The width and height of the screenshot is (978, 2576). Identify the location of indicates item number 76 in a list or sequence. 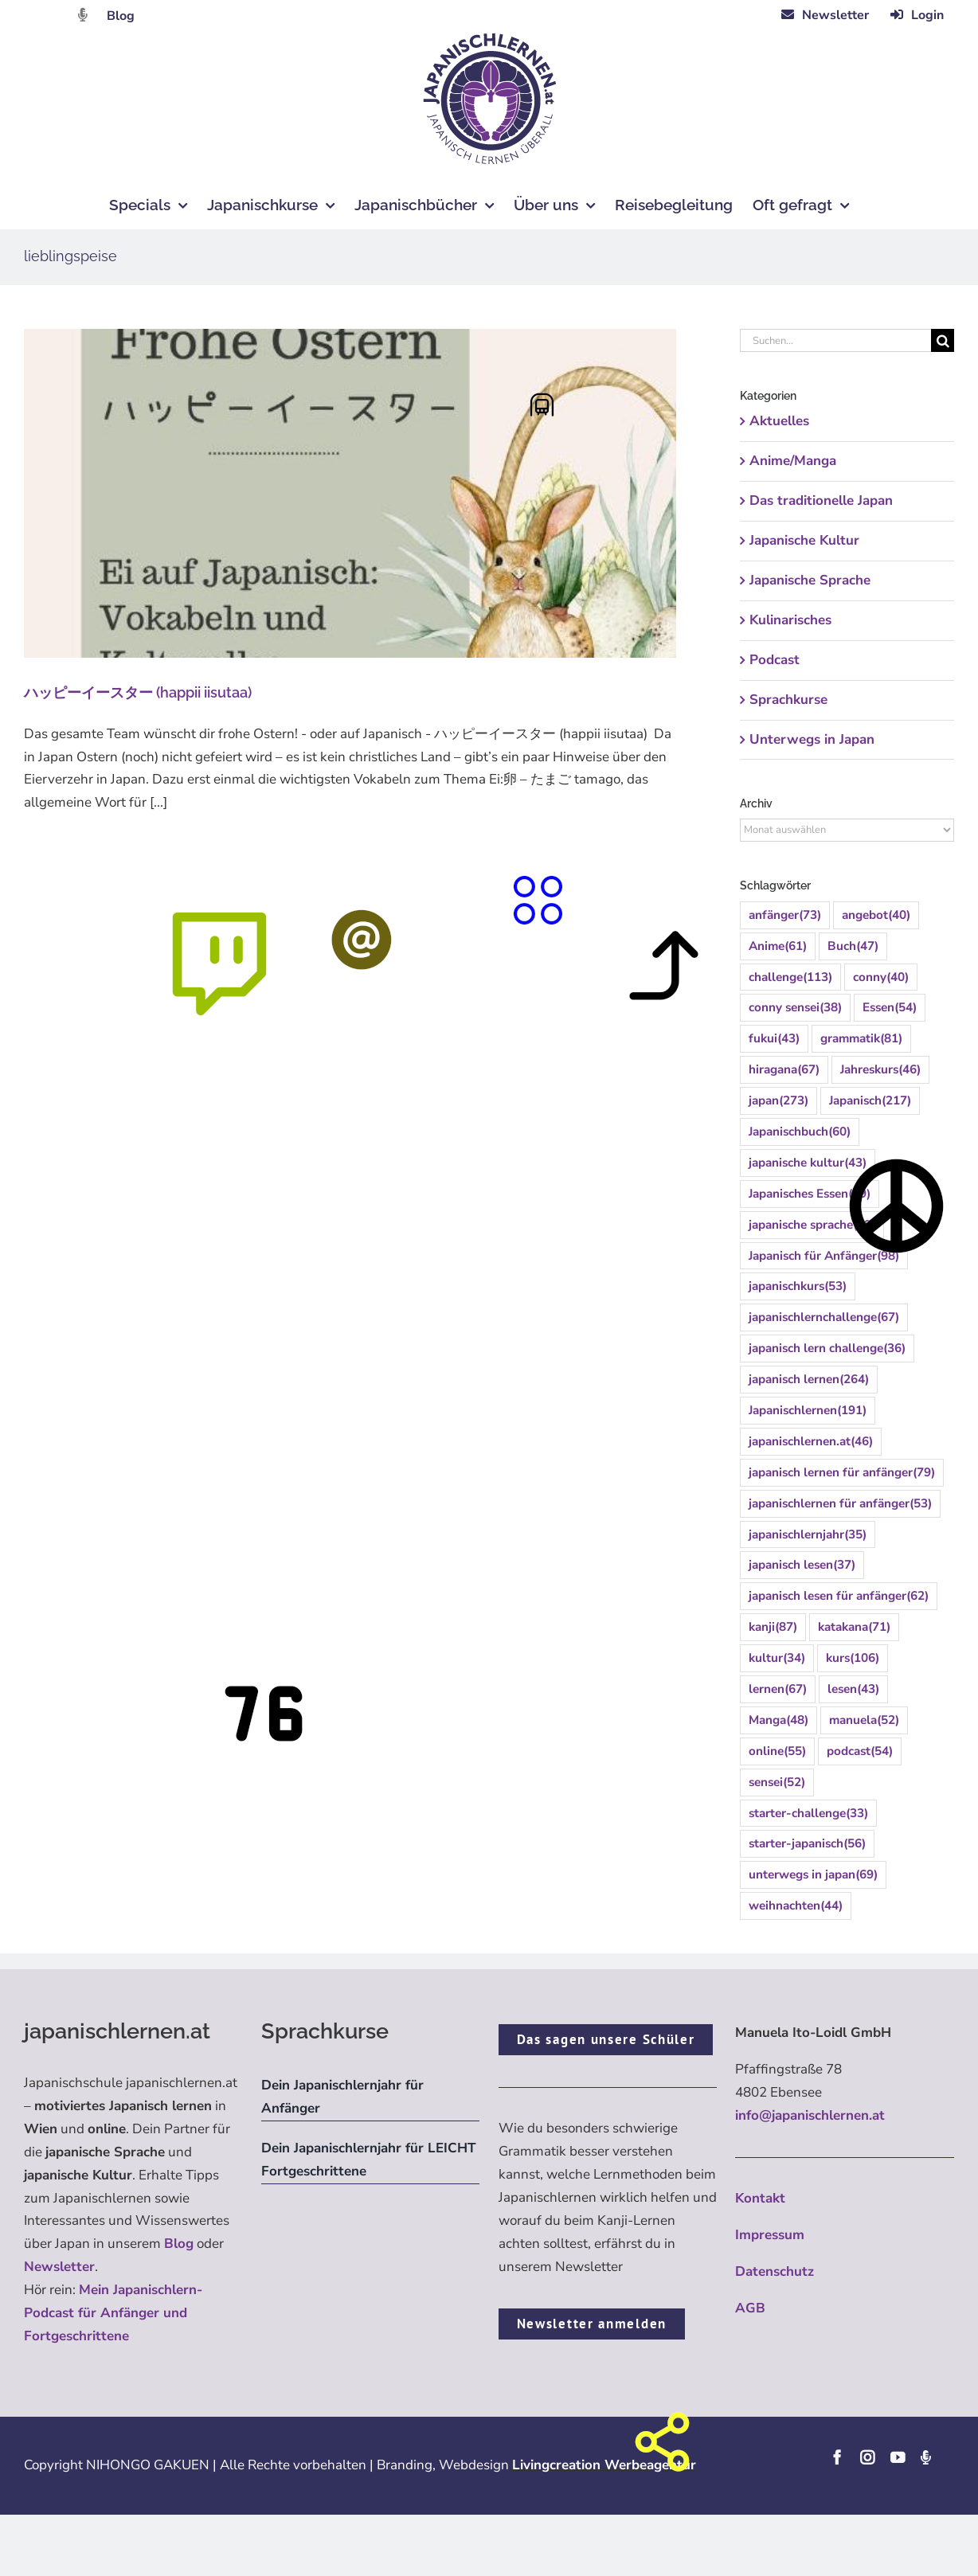
(264, 1714).